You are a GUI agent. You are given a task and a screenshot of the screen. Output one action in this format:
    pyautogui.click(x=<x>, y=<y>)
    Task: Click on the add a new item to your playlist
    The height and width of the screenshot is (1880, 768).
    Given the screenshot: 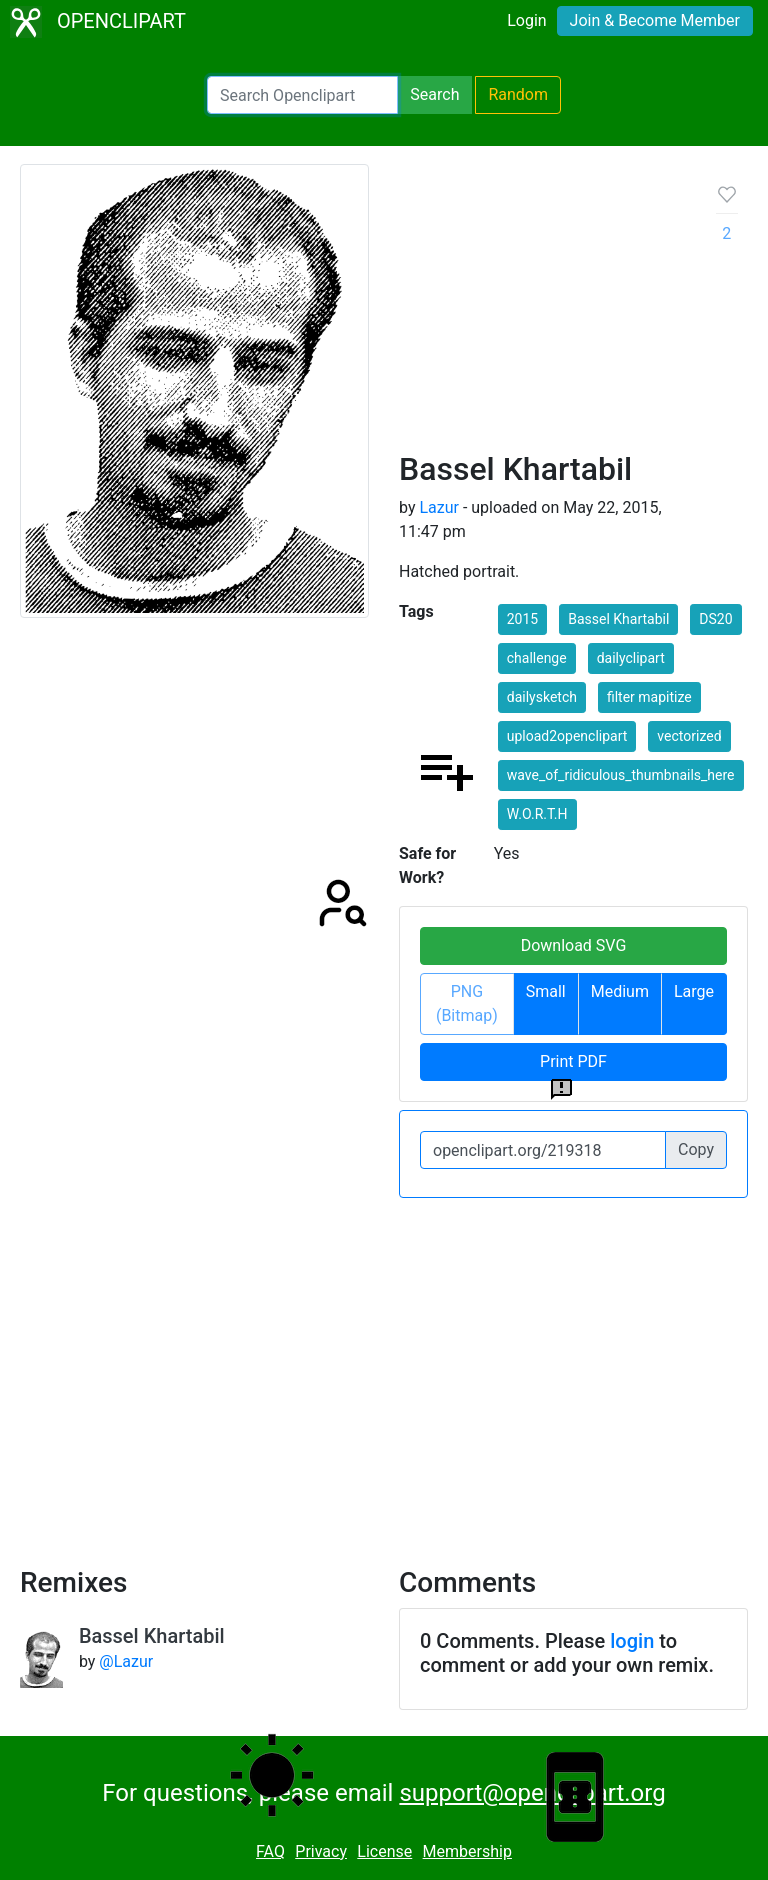 What is the action you would take?
    pyautogui.click(x=447, y=770)
    